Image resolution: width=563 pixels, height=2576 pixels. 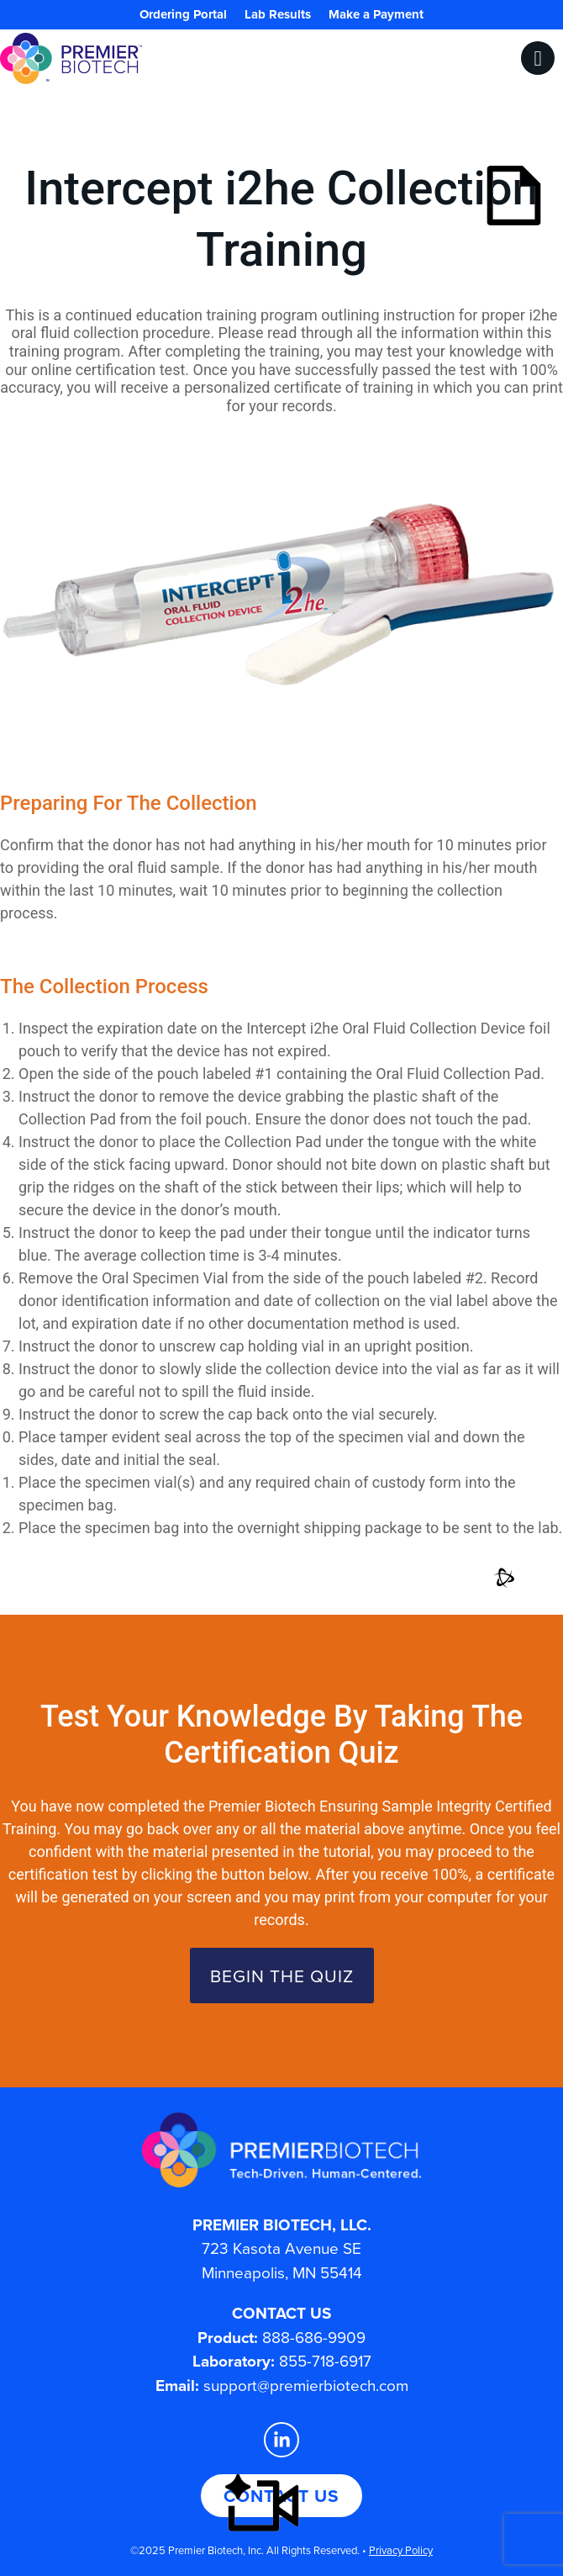 I want to click on launch Battle.net gaming client, so click(x=504, y=1578).